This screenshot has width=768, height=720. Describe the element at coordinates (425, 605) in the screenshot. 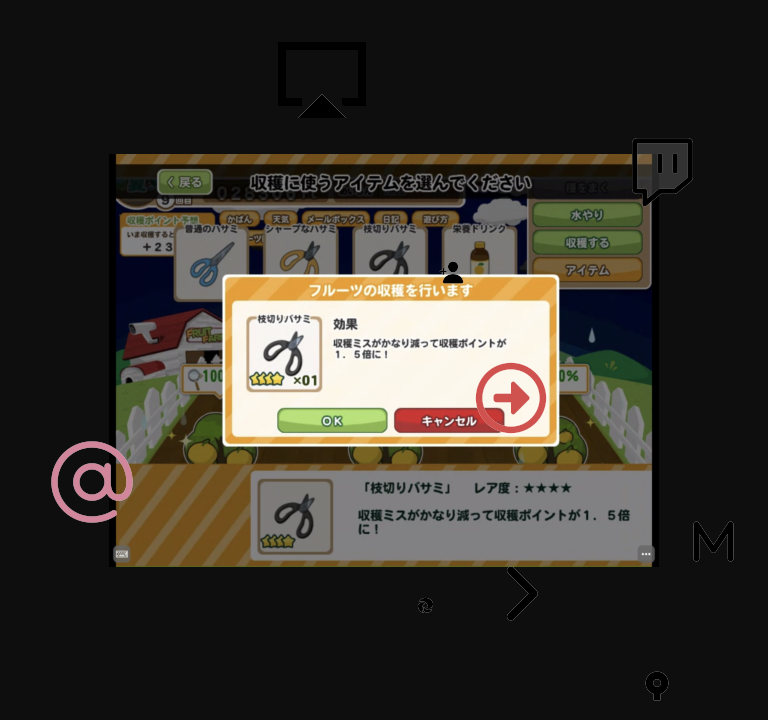

I see `open microsoft edge browser` at that location.